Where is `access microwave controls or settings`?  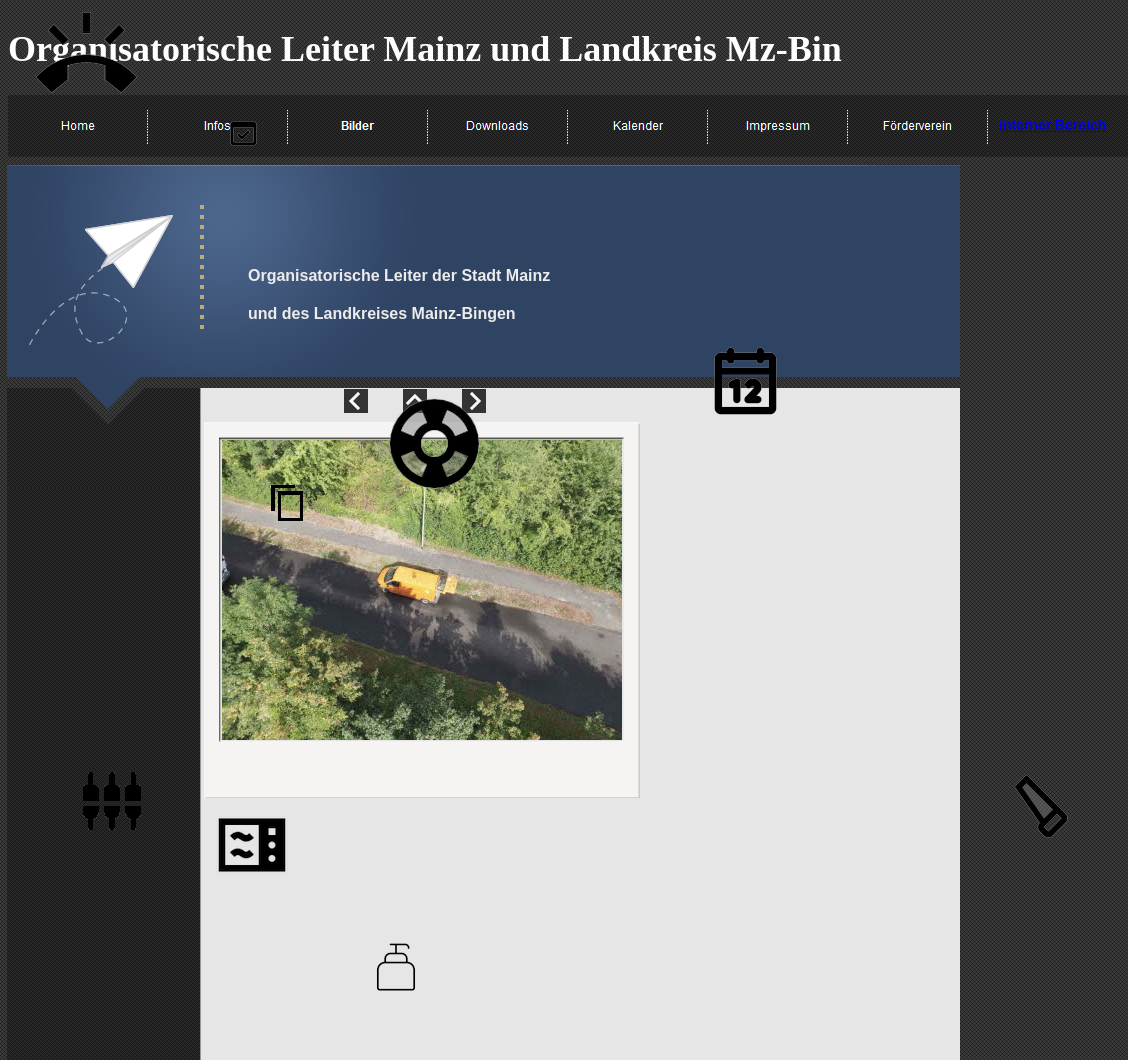
access microwave controls or settings is located at coordinates (252, 845).